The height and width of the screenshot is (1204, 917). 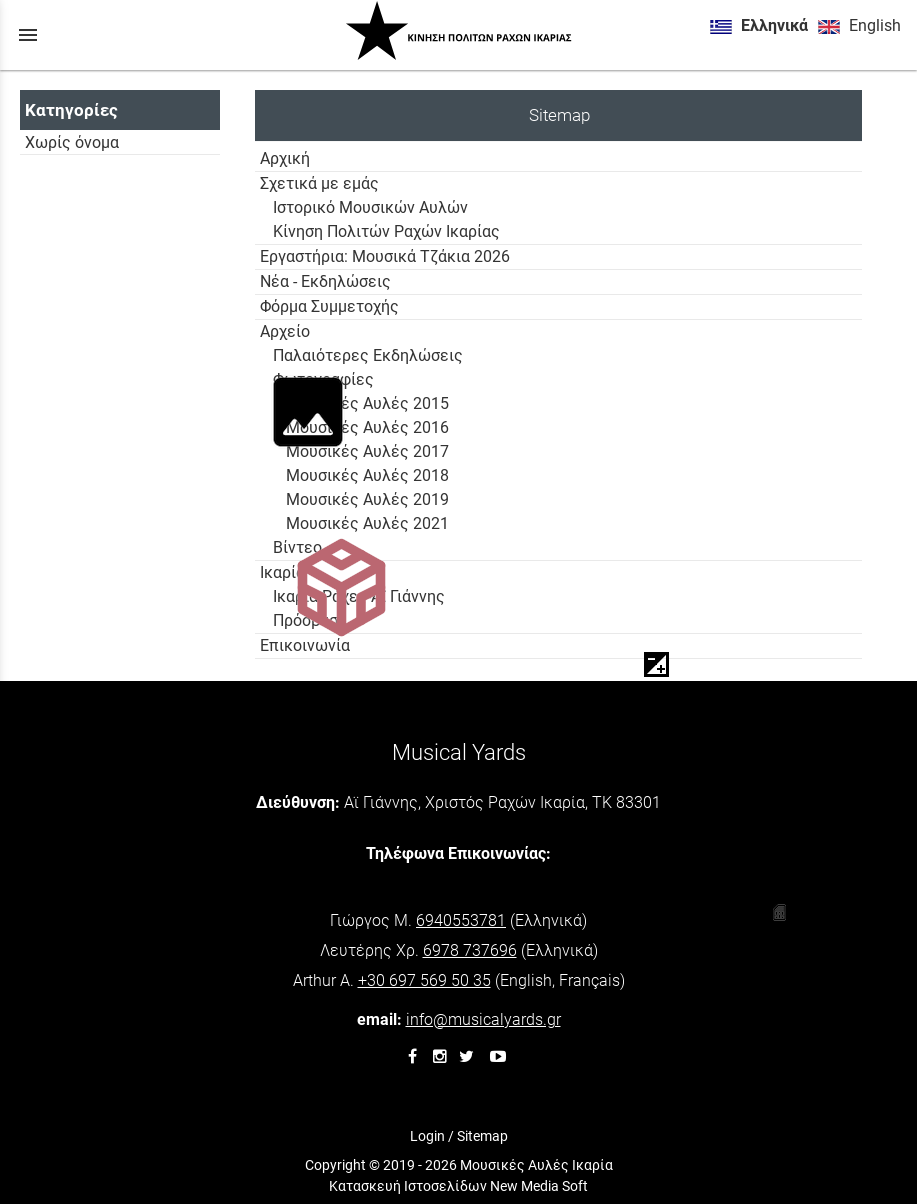 What do you see at coordinates (341, 587) in the screenshot?
I see `open CodeSandbox development environment` at bounding box center [341, 587].